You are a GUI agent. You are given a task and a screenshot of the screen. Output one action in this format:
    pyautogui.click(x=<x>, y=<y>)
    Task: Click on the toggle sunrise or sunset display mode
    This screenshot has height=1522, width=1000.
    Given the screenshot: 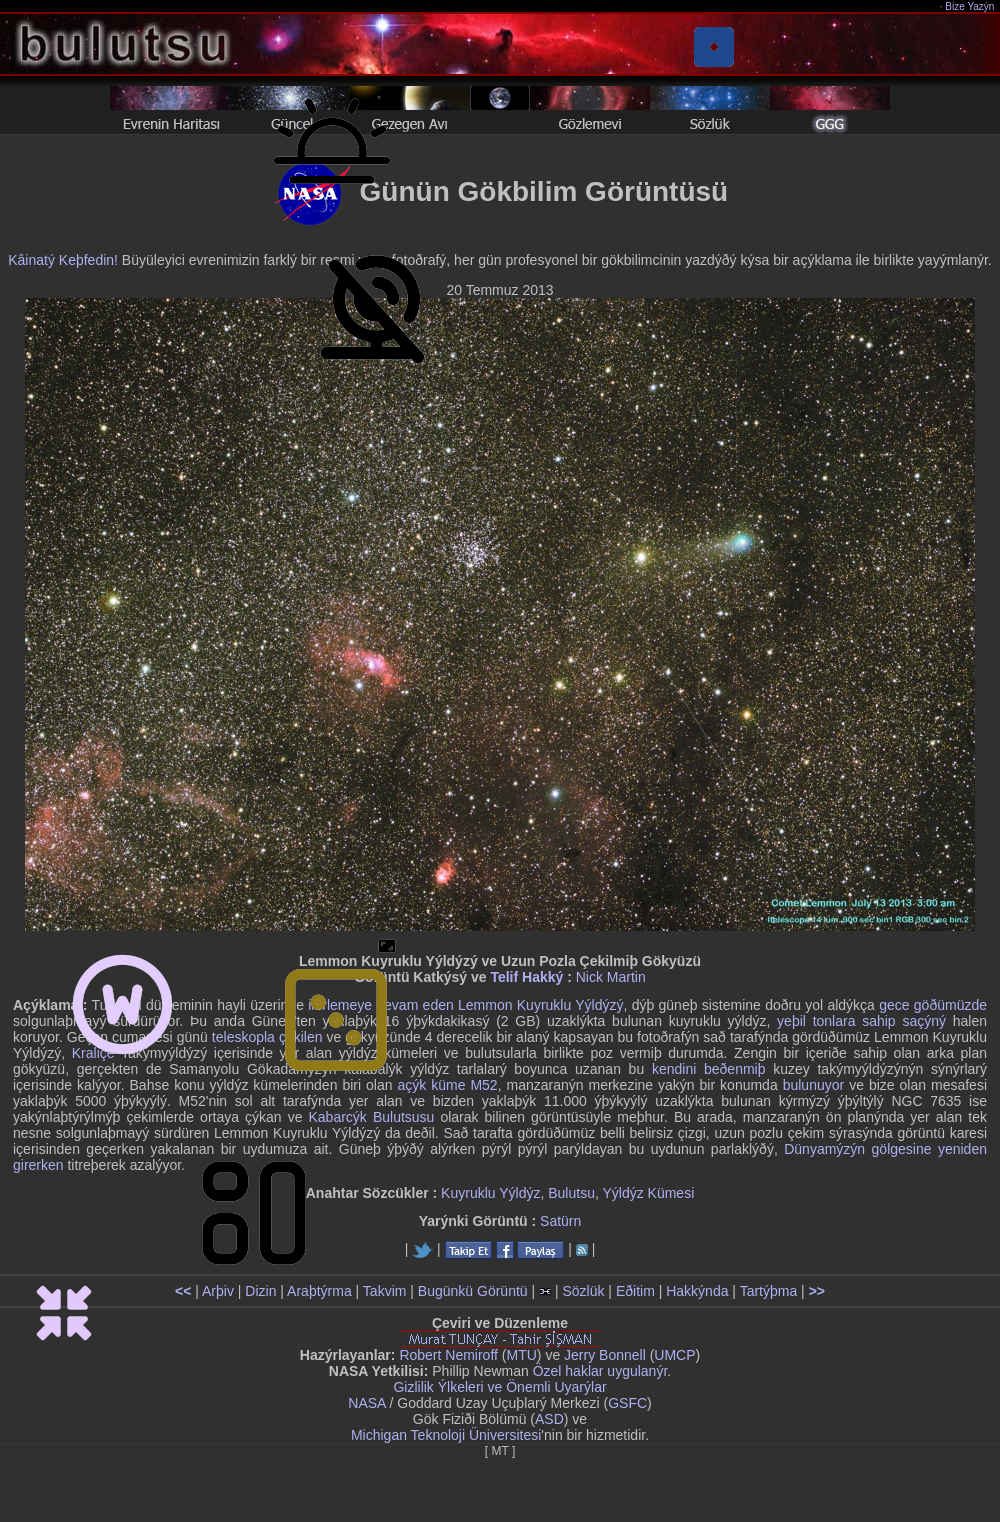 What is the action you would take?
    pyautogui.click(x=332, y=145)
    